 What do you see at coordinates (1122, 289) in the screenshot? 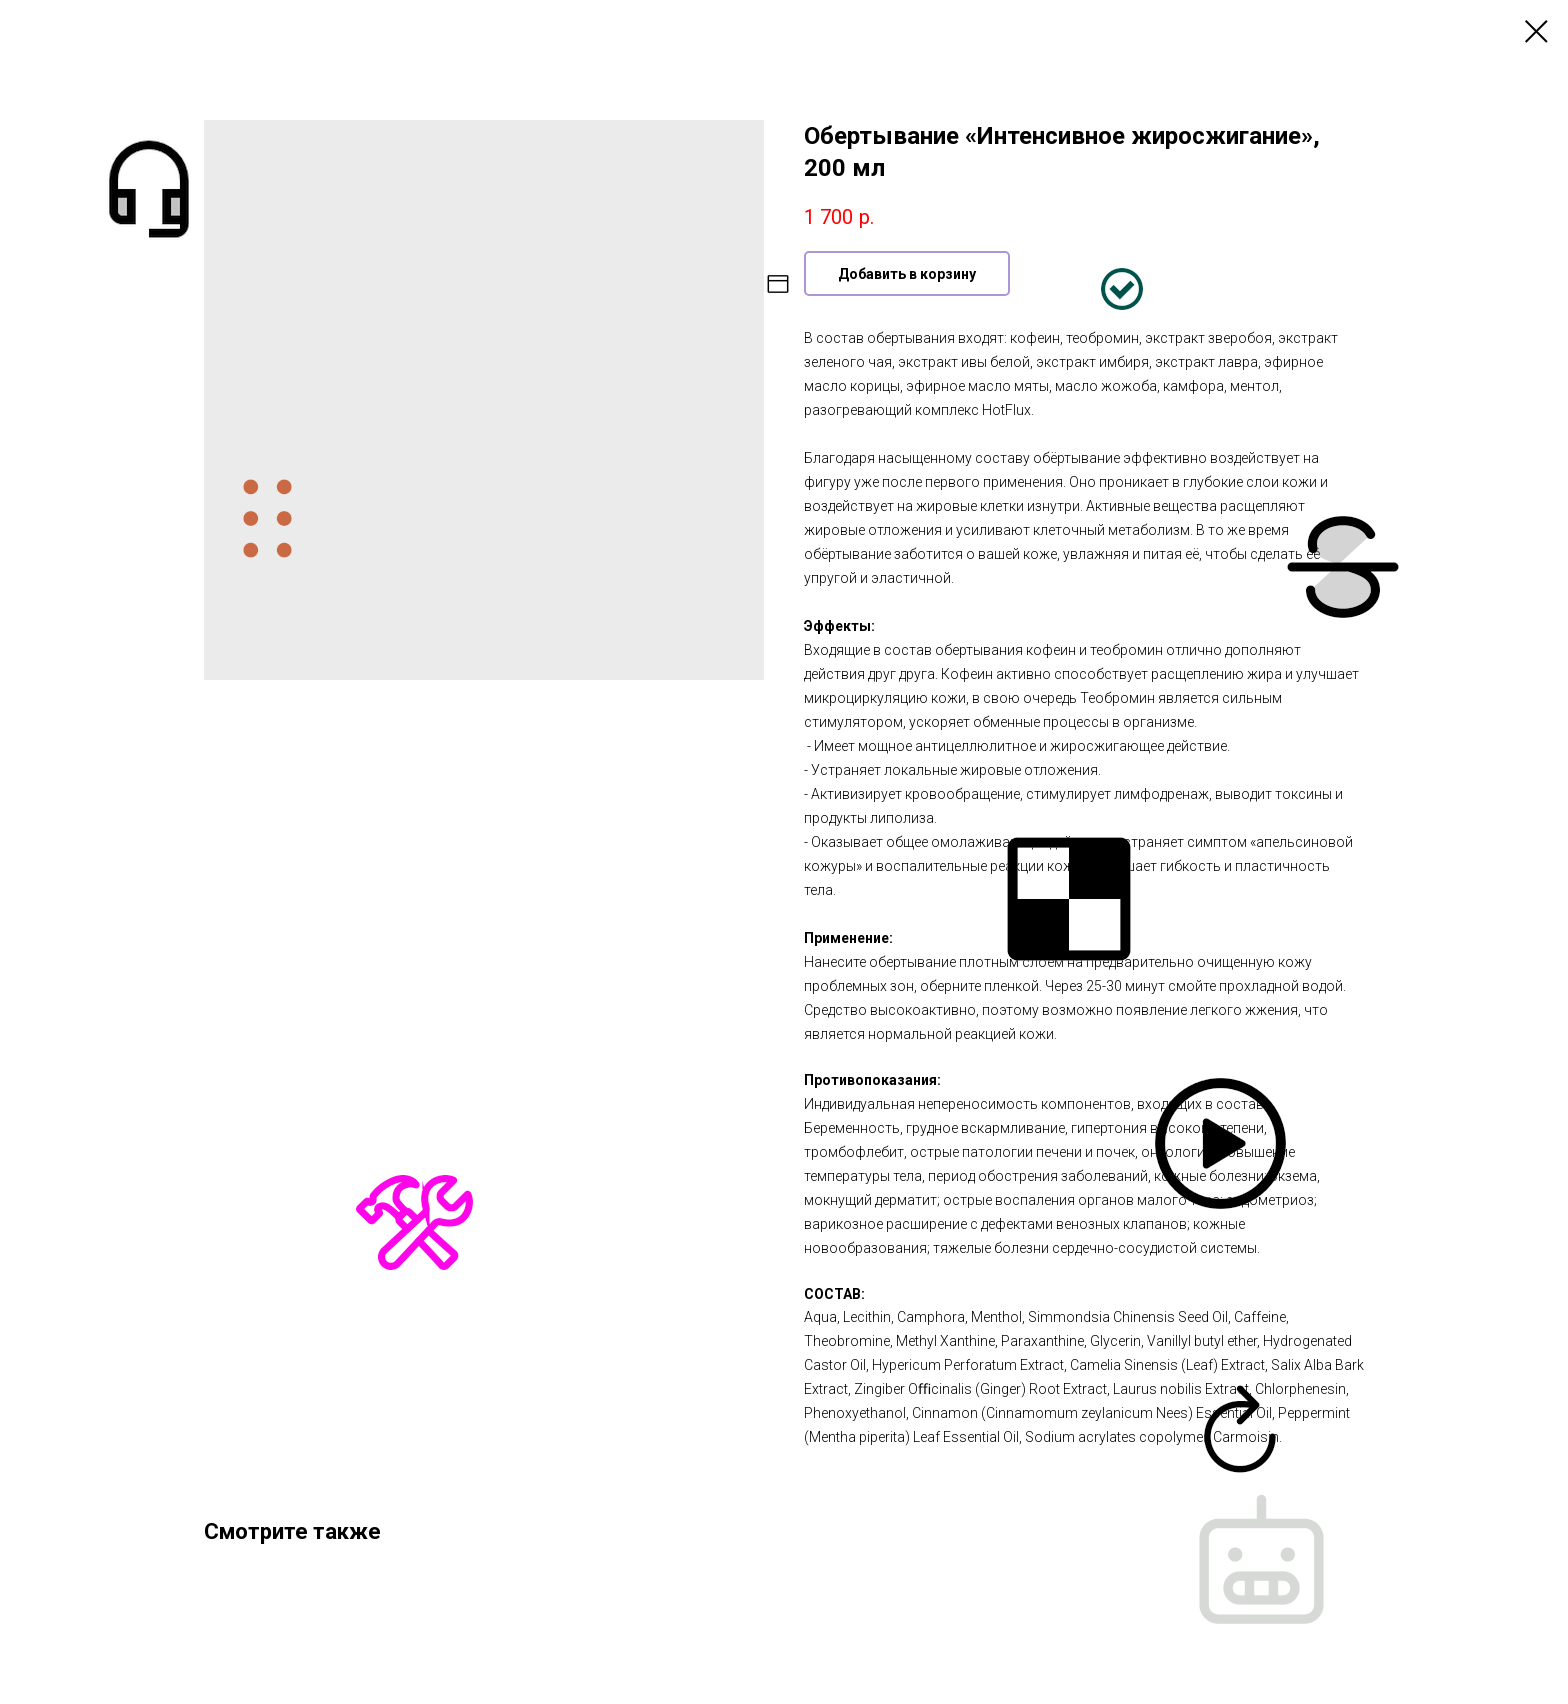
I see `indicates task or action completed successfully` at bounding box center [1122, 289].